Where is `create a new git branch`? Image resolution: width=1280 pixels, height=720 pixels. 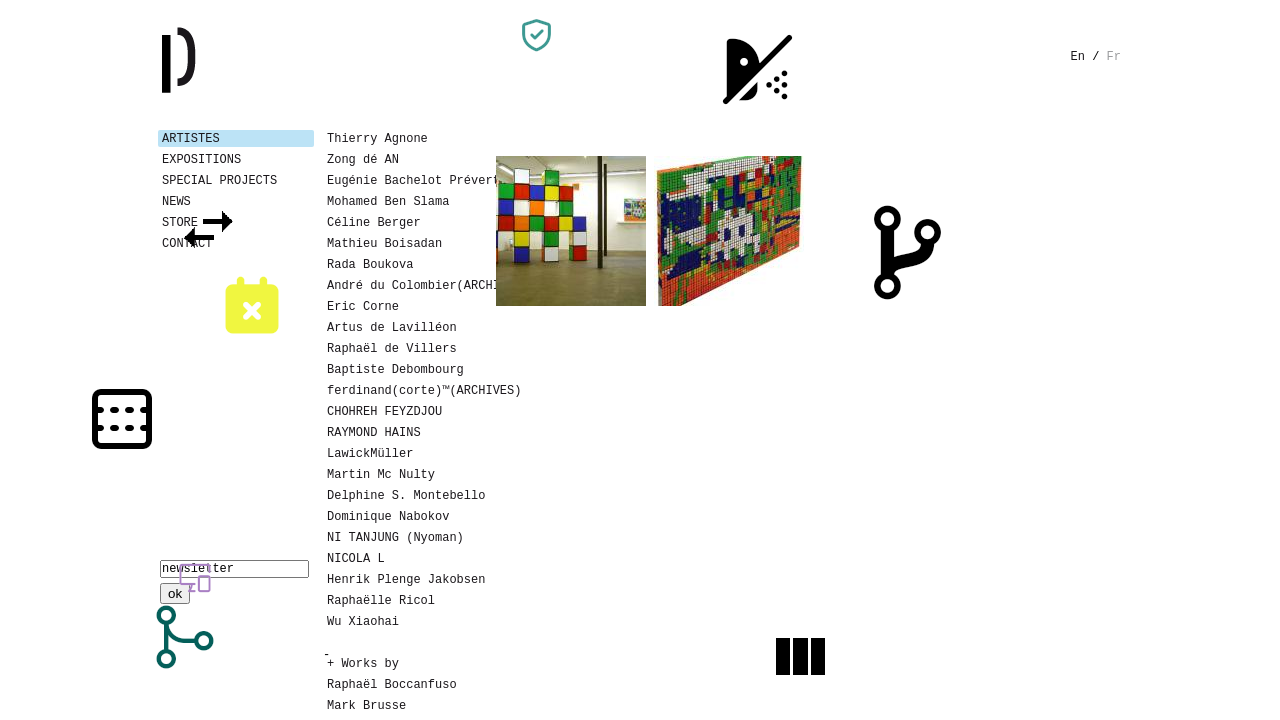
create a new git branch is located at coordinates (907, 252).